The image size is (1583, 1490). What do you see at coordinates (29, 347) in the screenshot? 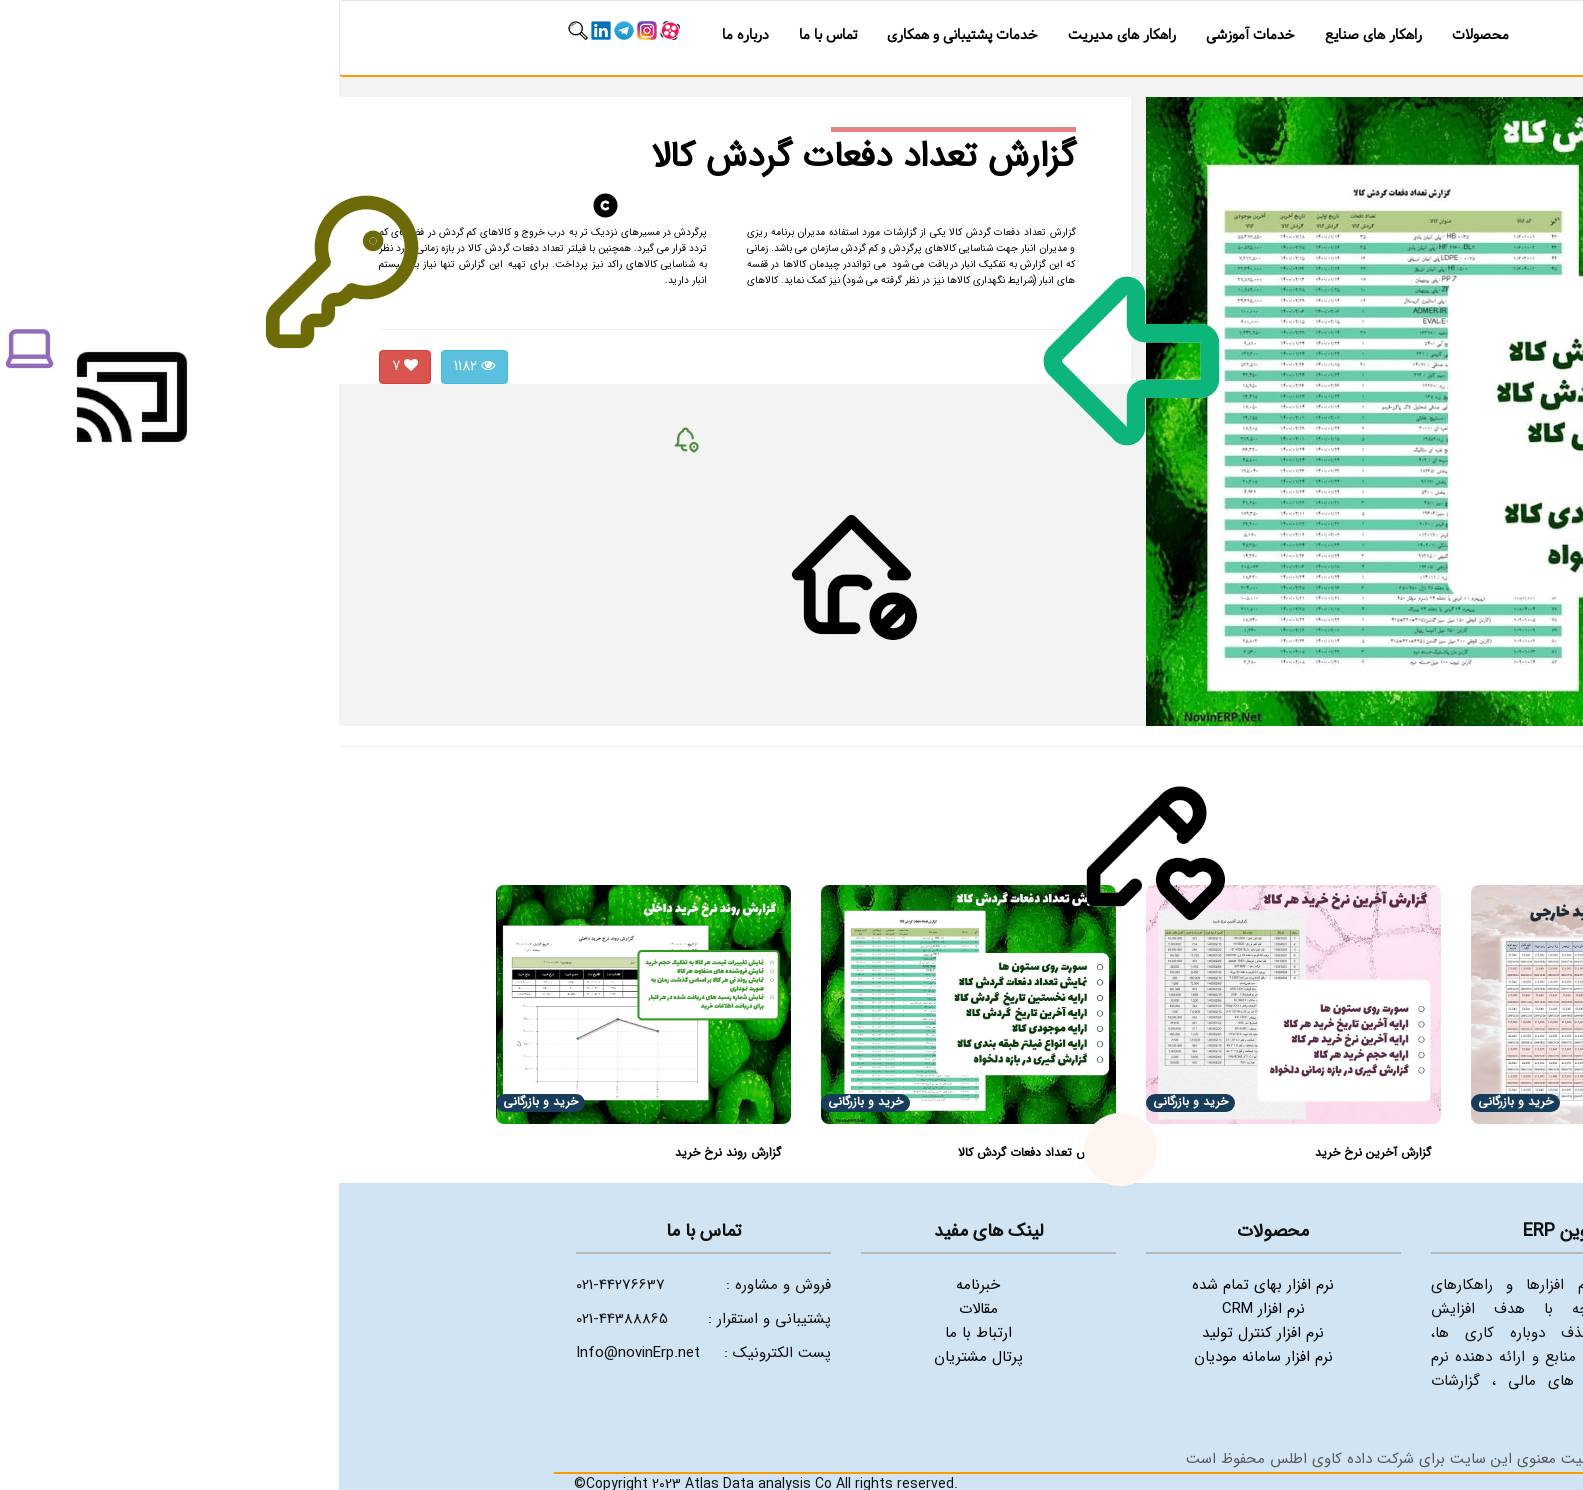
I see `switch to desktop view` at bounding box center [29, 347].